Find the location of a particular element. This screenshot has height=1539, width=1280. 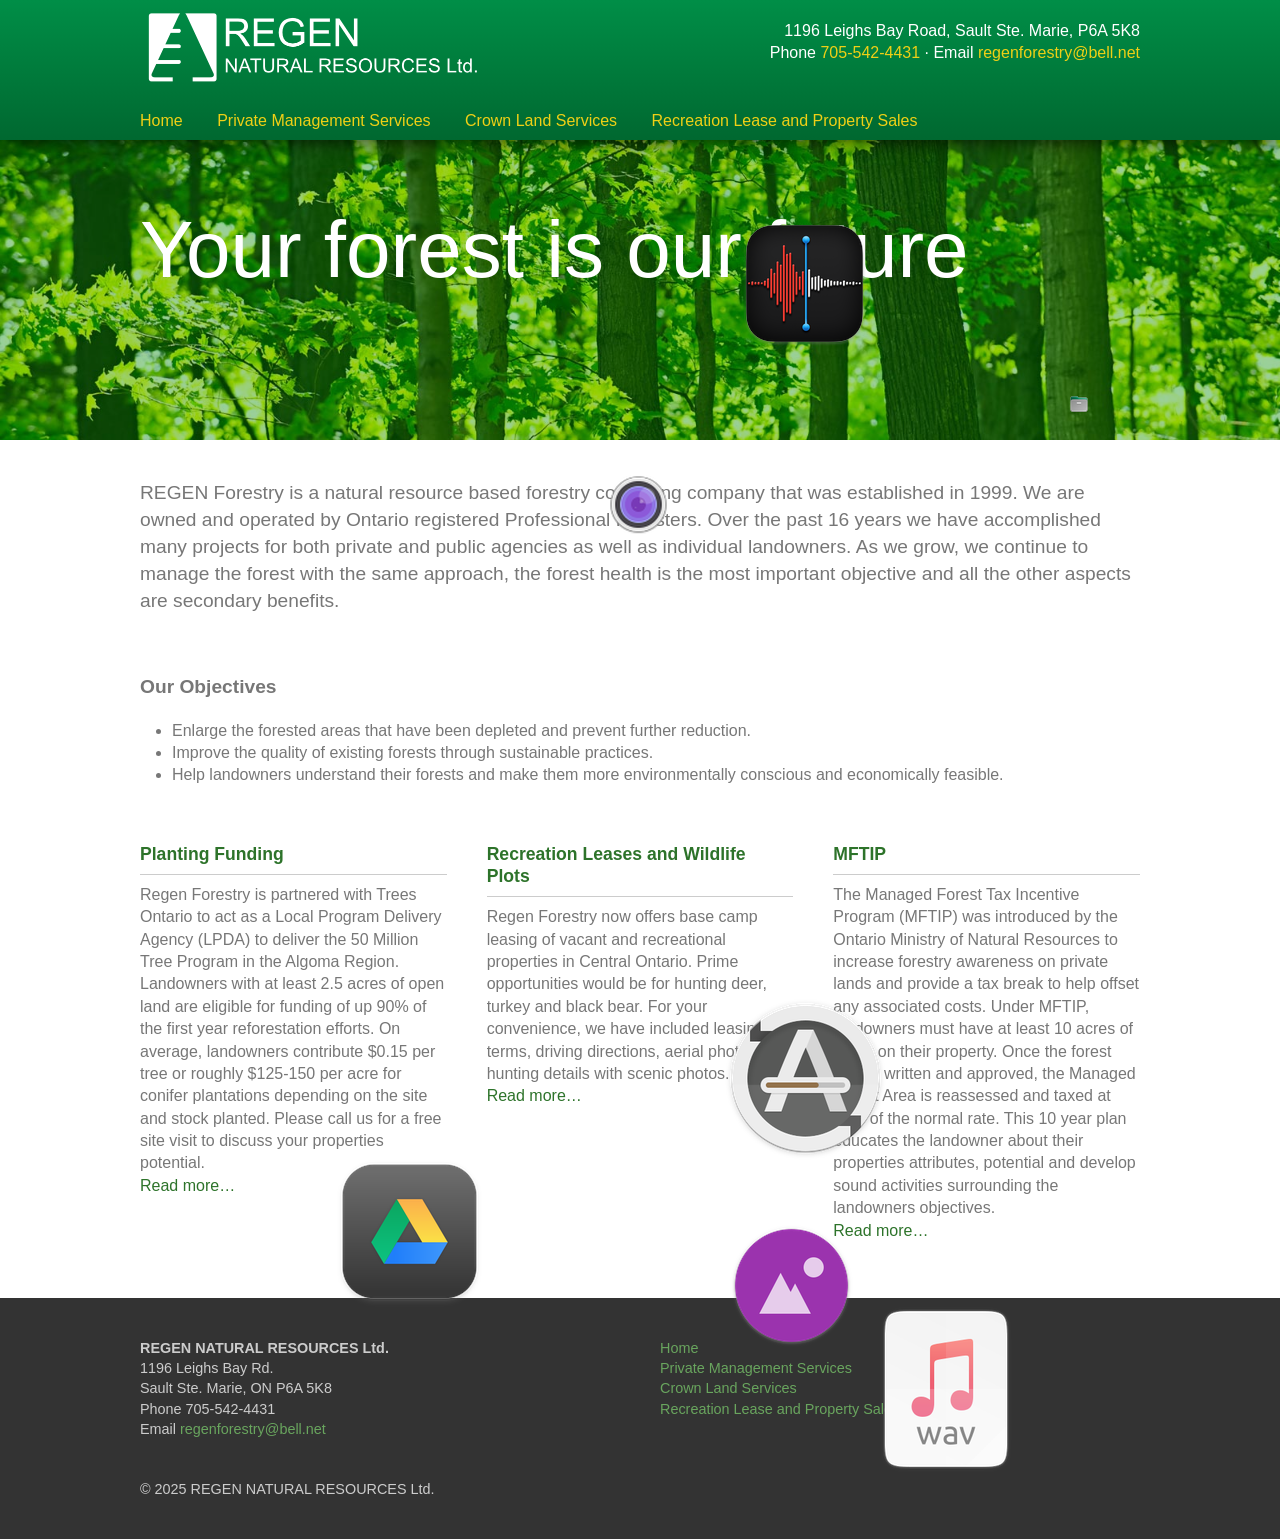

indicates a photo or image file is located at coordinates (791, 1285).